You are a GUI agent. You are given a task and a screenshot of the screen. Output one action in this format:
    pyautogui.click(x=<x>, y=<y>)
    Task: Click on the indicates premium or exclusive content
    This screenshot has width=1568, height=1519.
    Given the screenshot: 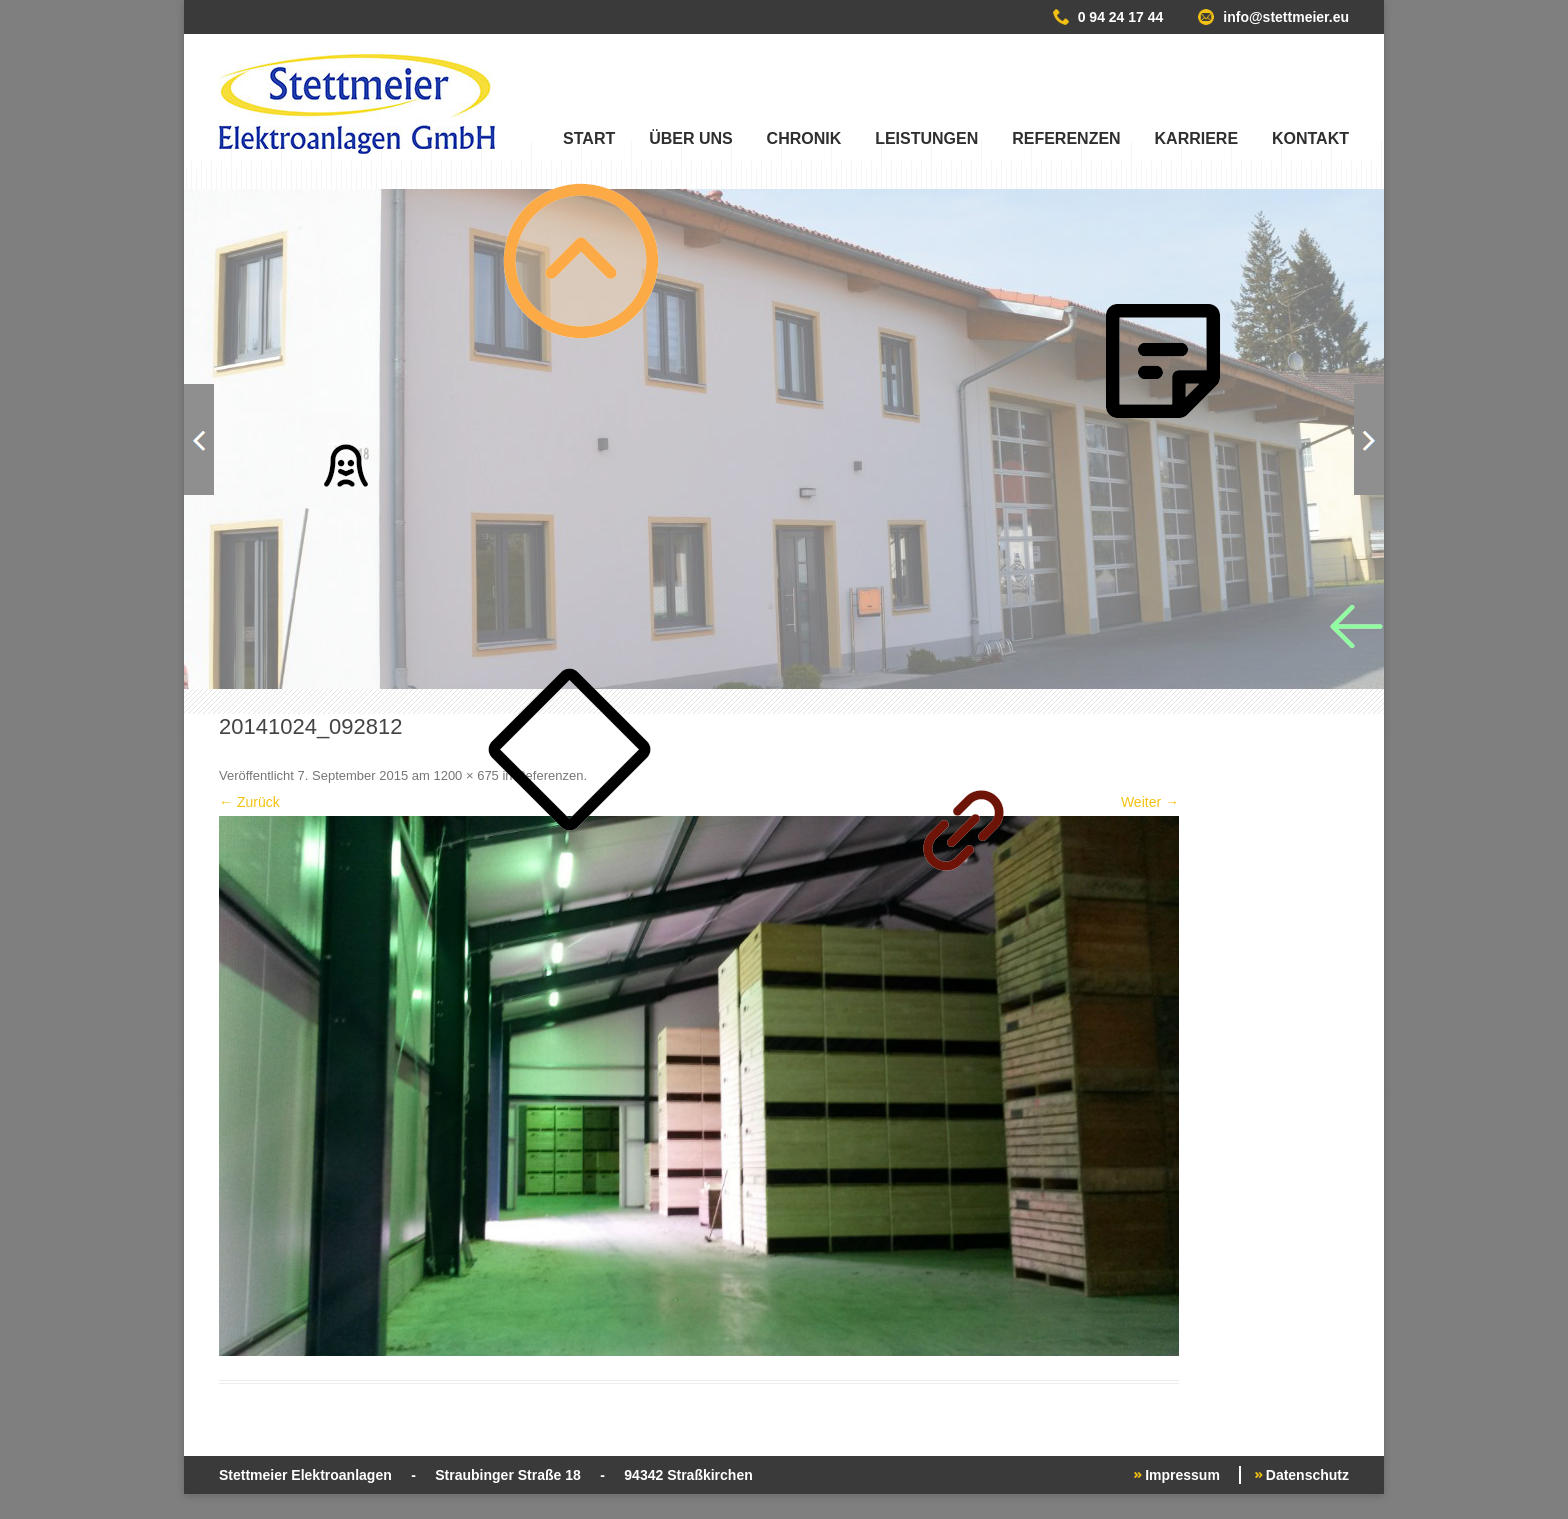 What is the action you would take?
    pyautogui.click(x=569, y=749)
    